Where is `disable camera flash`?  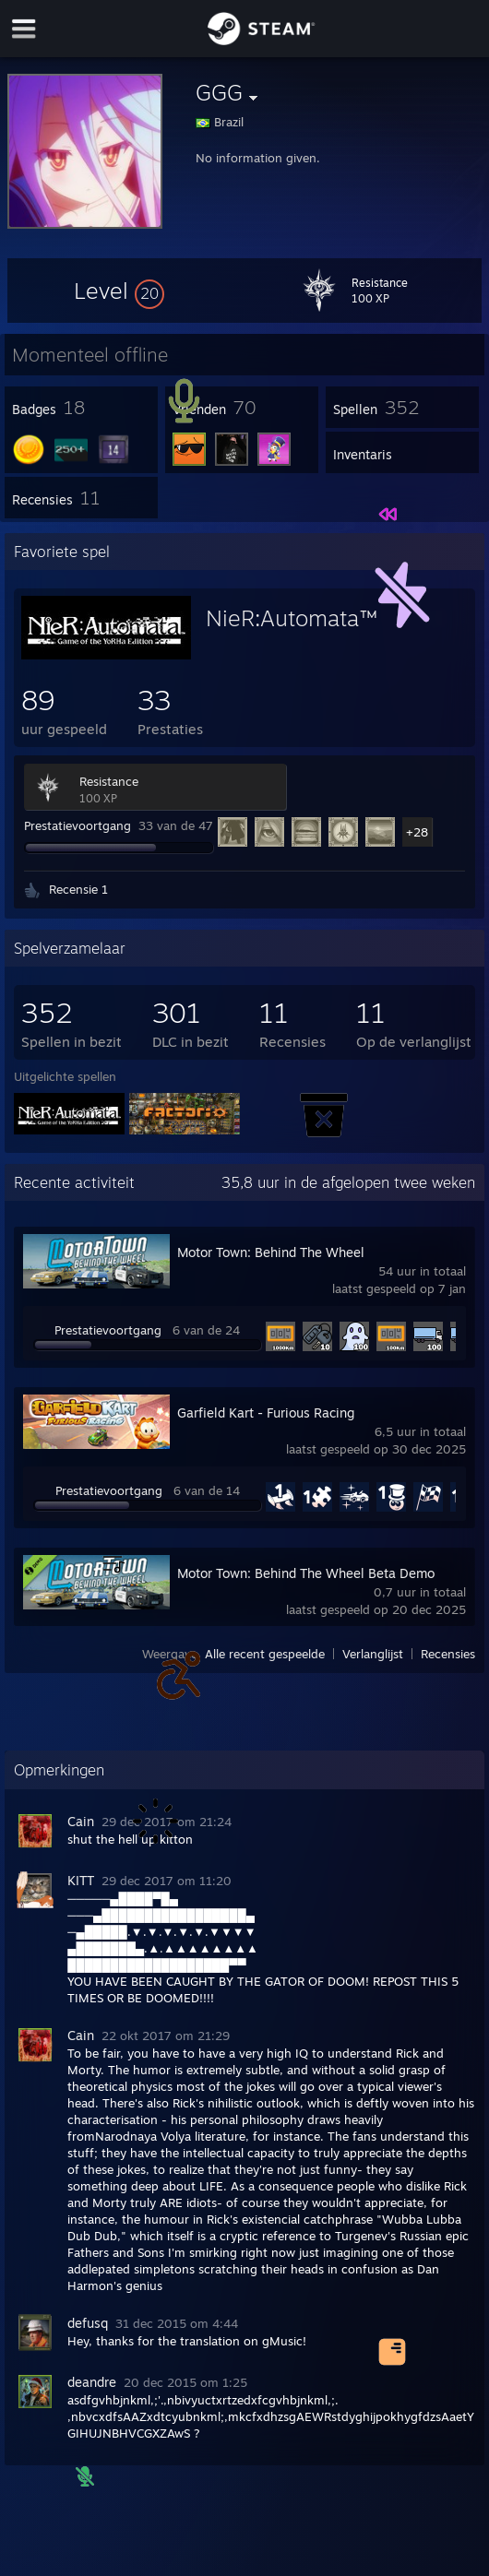 disable camera flash is located at coordinates (402, 595).